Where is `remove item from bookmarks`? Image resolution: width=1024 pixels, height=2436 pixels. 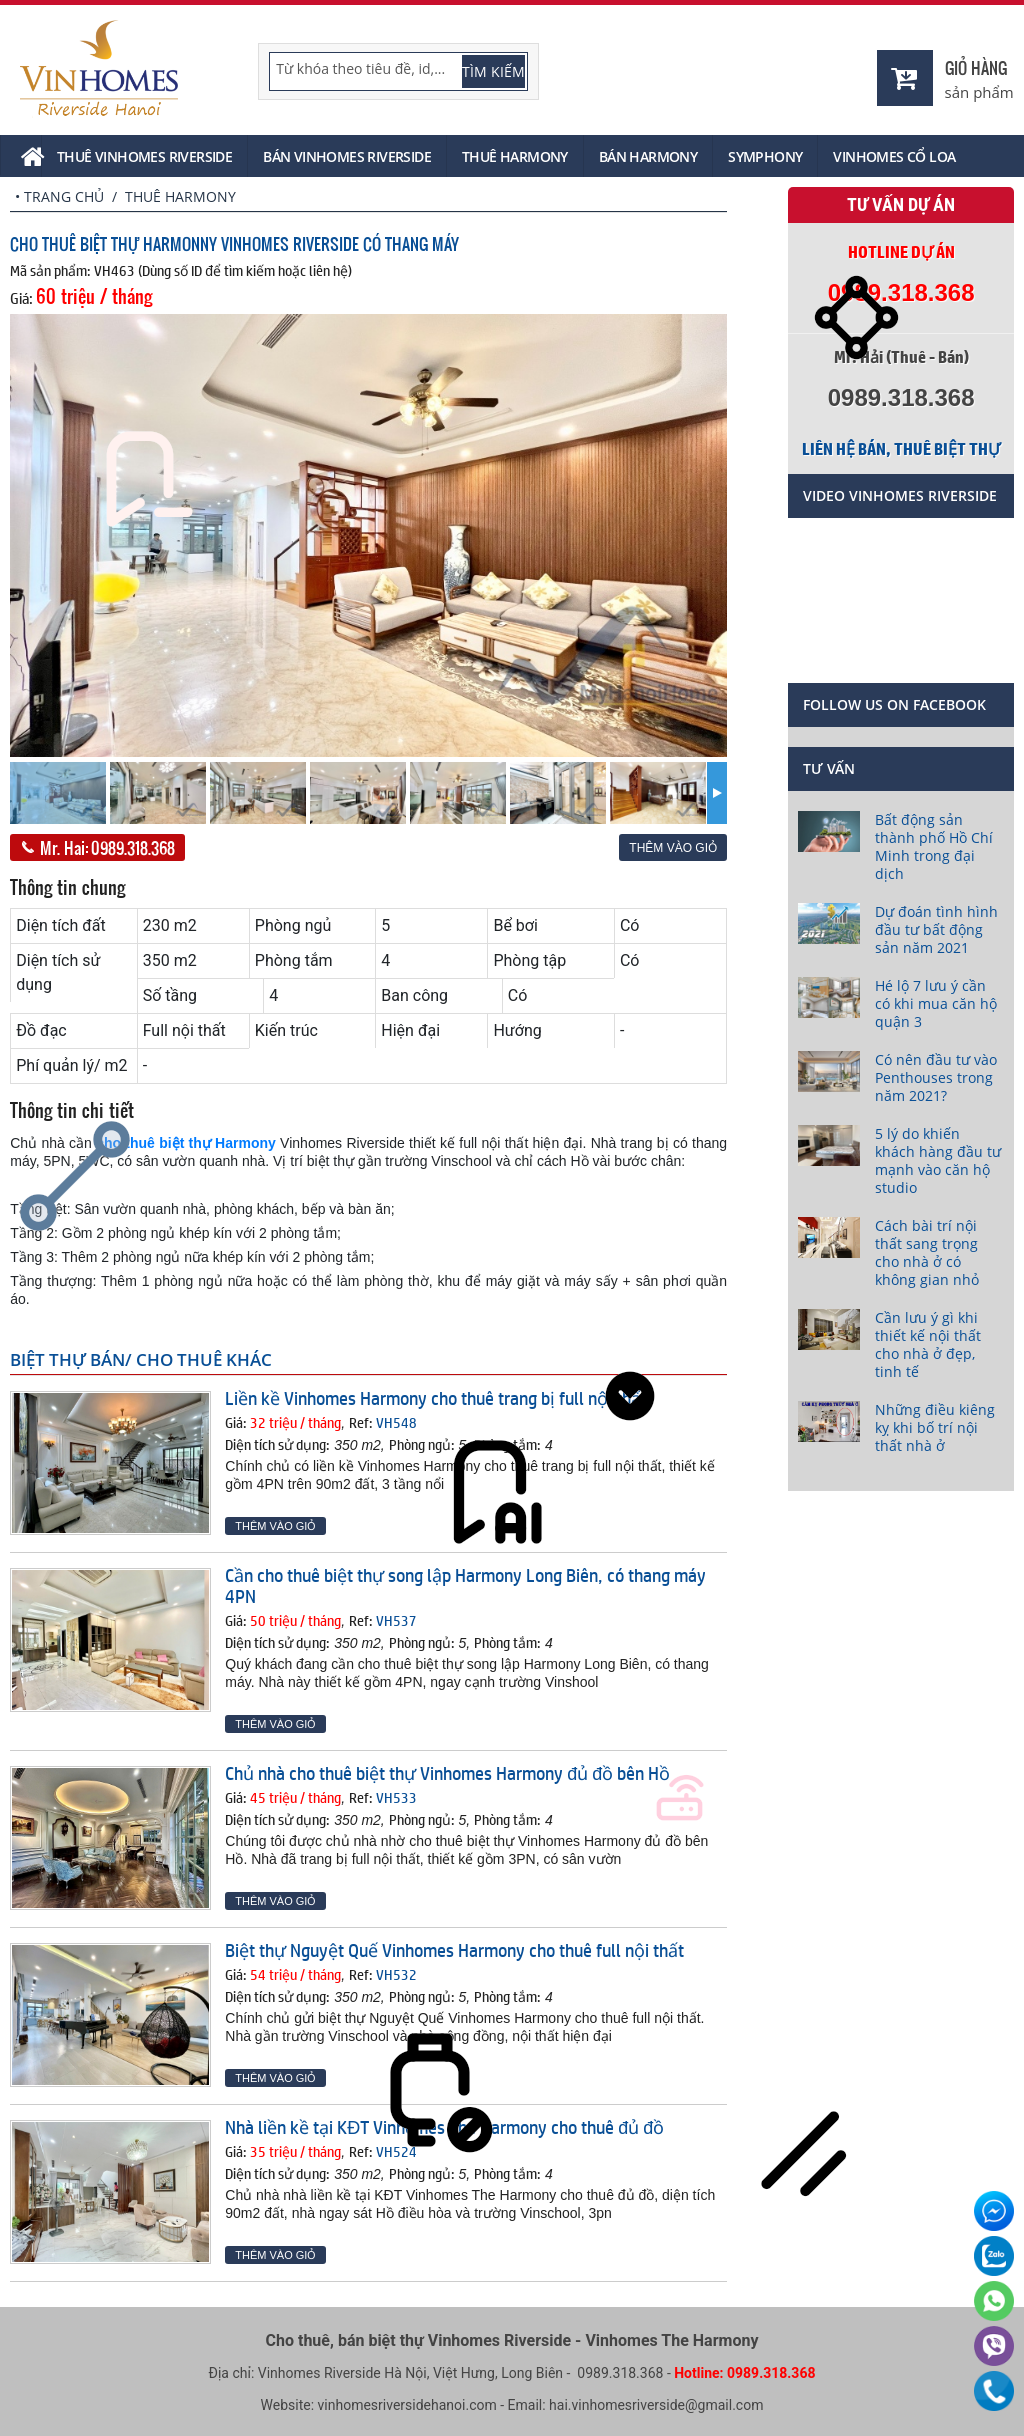
remove item from bookmarks is located at coordinates (140, 479).